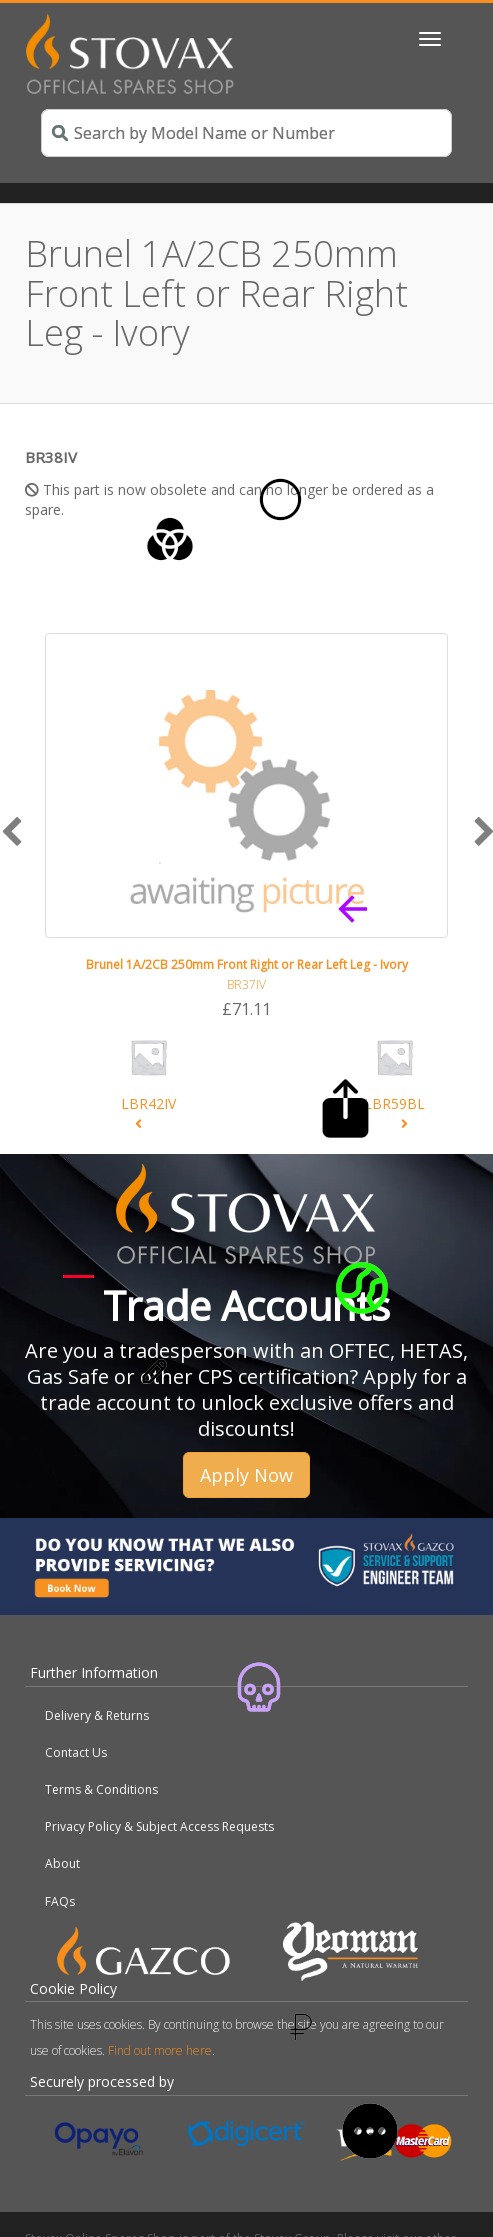 The image size is (493, 2237). Describe the element at coordinates (362, 1288) in the screenshot. I see `switch to global or worldwide view` at that location.